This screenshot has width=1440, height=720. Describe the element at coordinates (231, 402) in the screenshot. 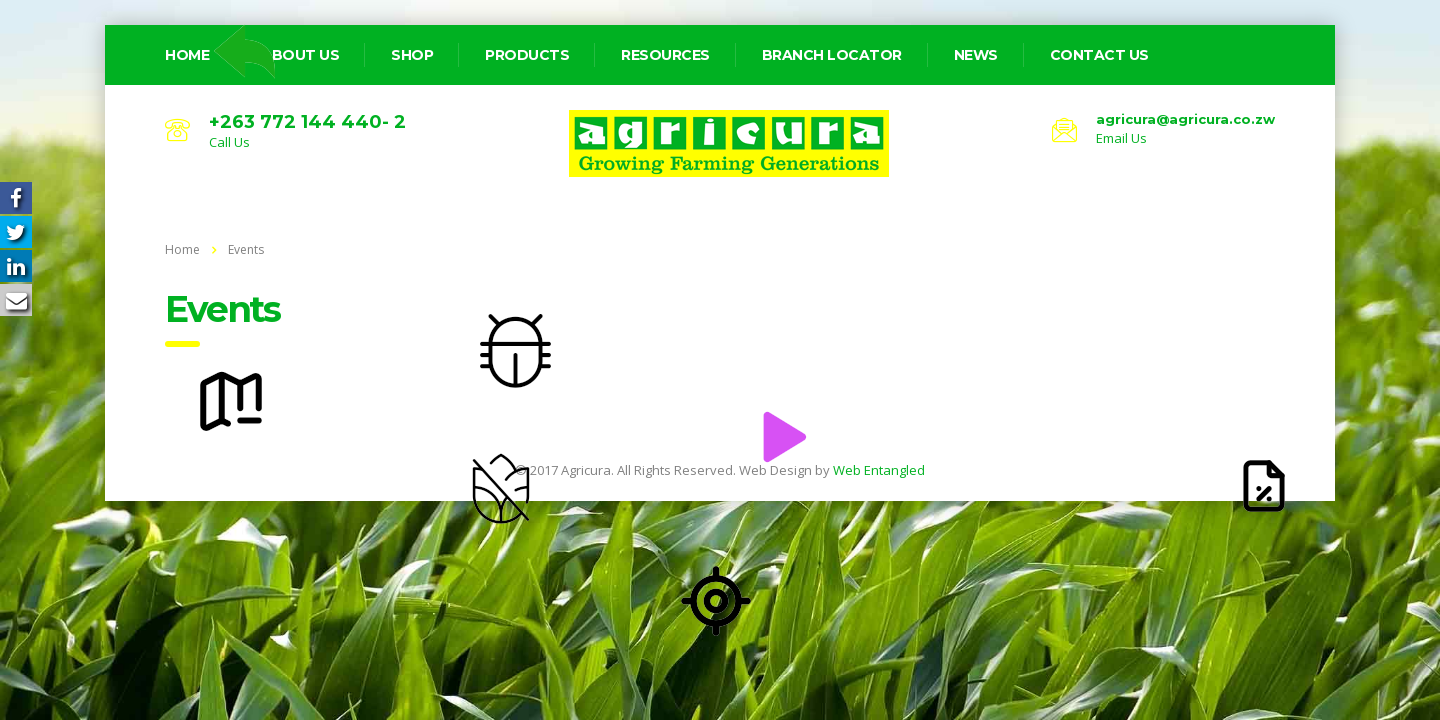

I see `remove a location from the map` at that location.